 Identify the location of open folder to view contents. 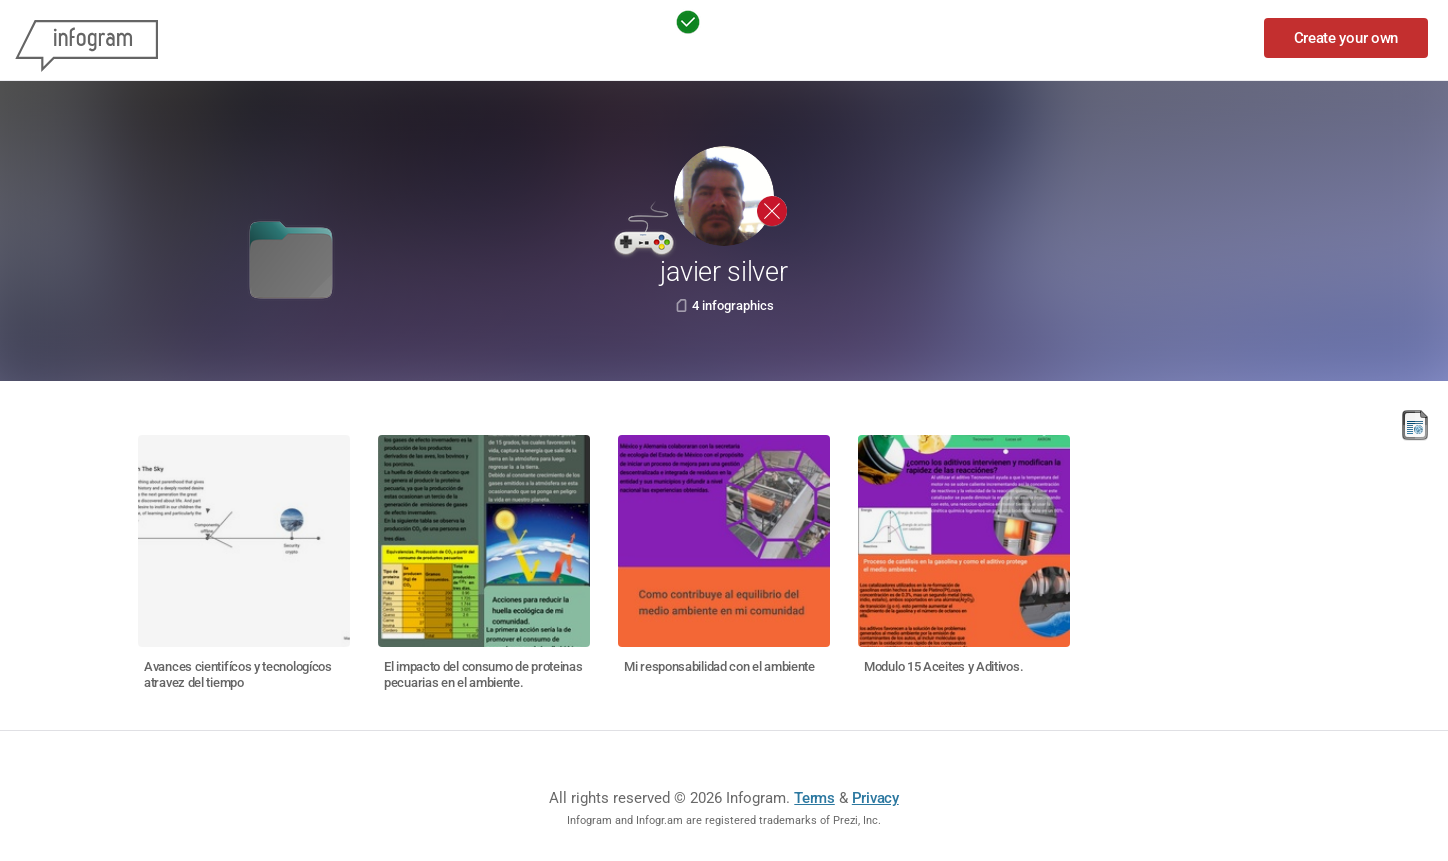
(291, 260).